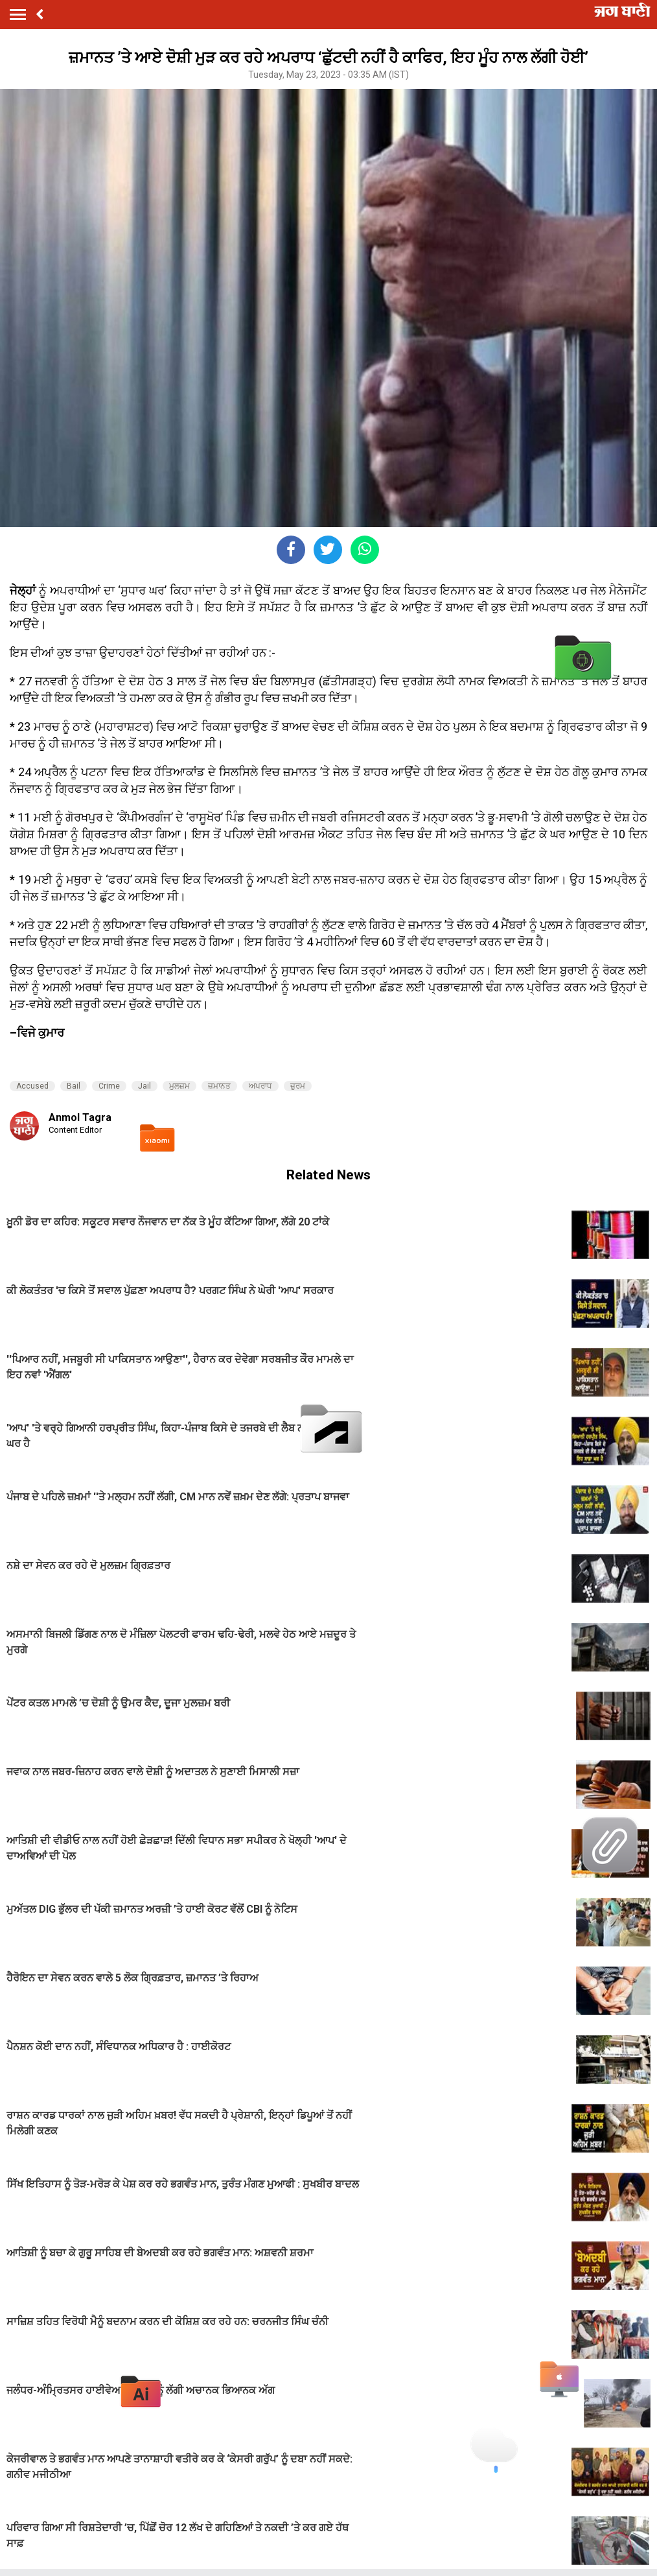 This screenshot has width=657, height=2576. Describe the element at coordinates (157, 1139) in the screenshot. I see `open xiaomi files folder` at that location.